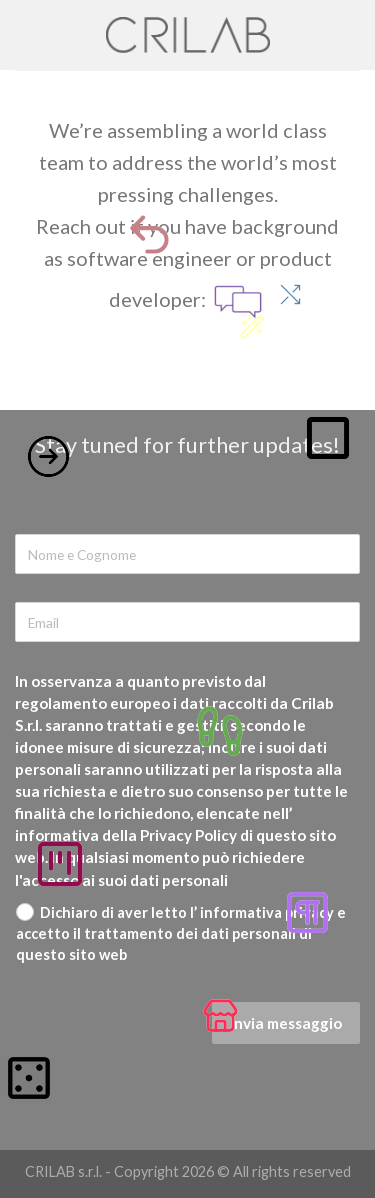  What do you see at coordinates (149, 234) in the screenshot?
I see `undo the last action` at bounding box center [149, 234].